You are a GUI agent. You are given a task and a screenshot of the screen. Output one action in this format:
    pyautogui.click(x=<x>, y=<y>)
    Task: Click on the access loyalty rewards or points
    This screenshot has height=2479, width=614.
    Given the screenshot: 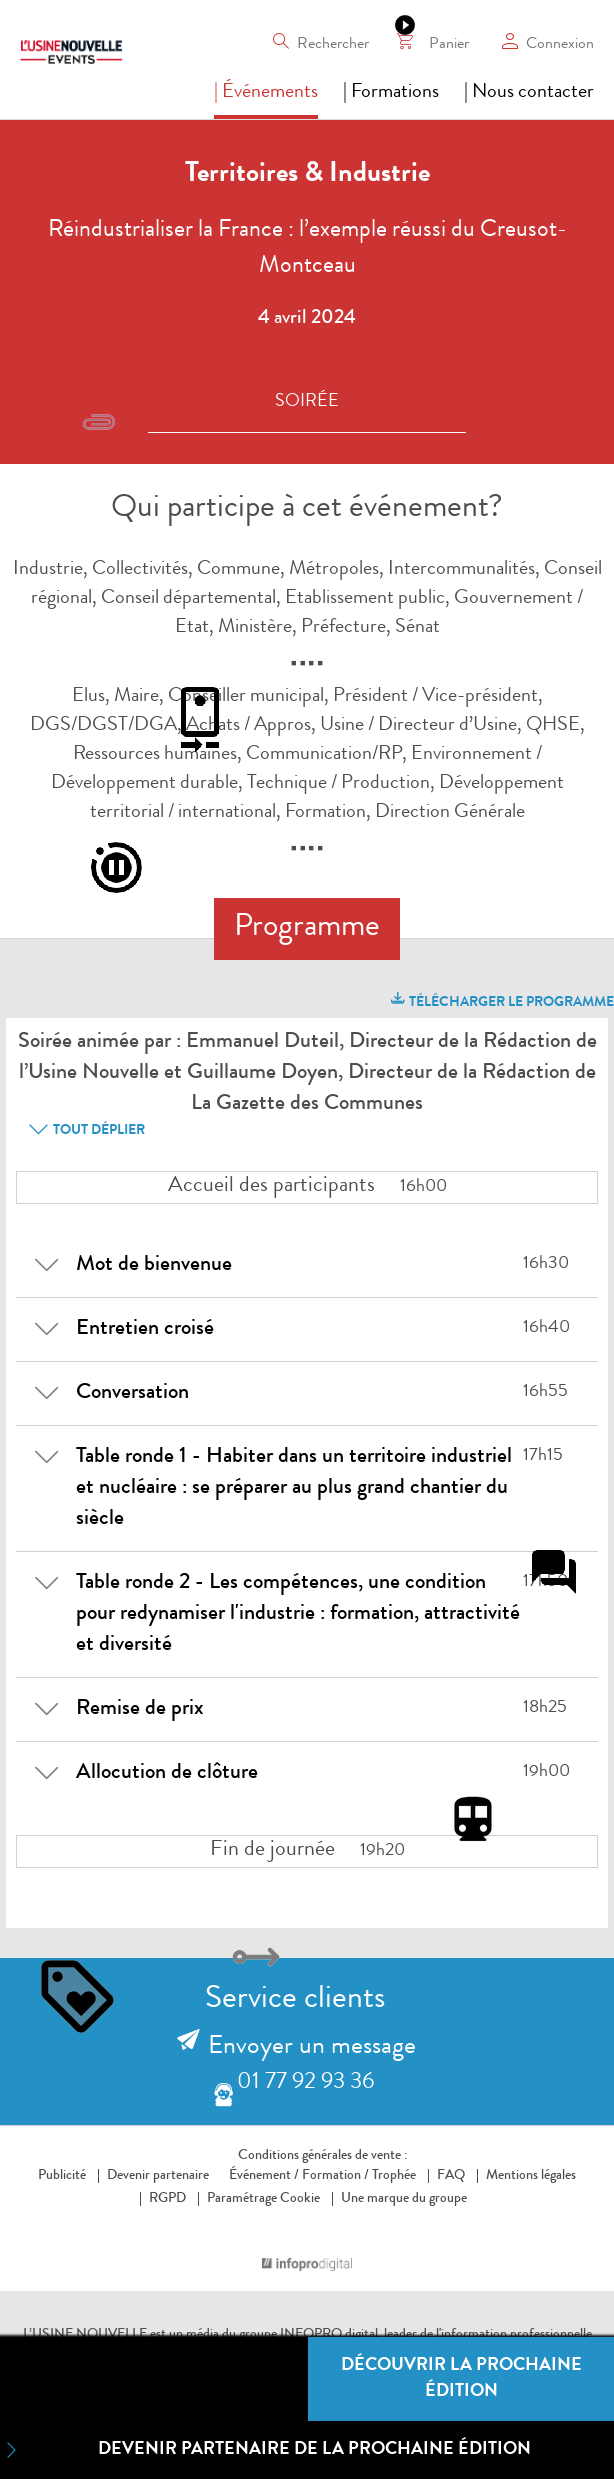 What is the action you would take?
    pyautogui.click(x=77, y=1996)
    